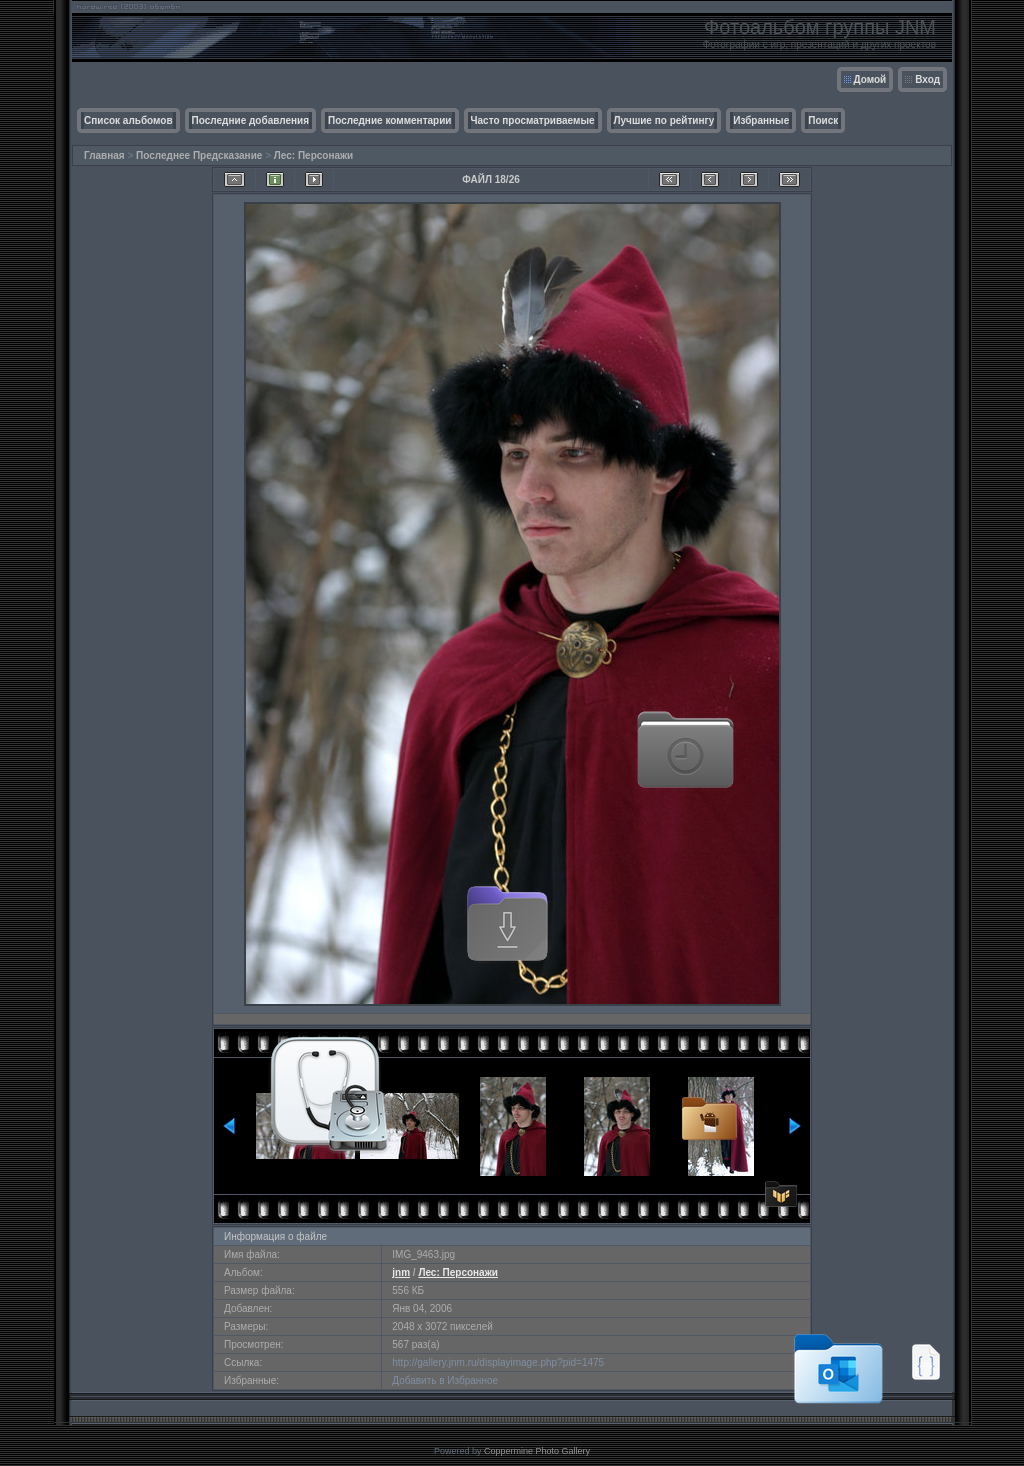  What do you see at coordinates (685, 749) in the screenshot?
I see `access temporary files folder` at bounding box center [685, 749].